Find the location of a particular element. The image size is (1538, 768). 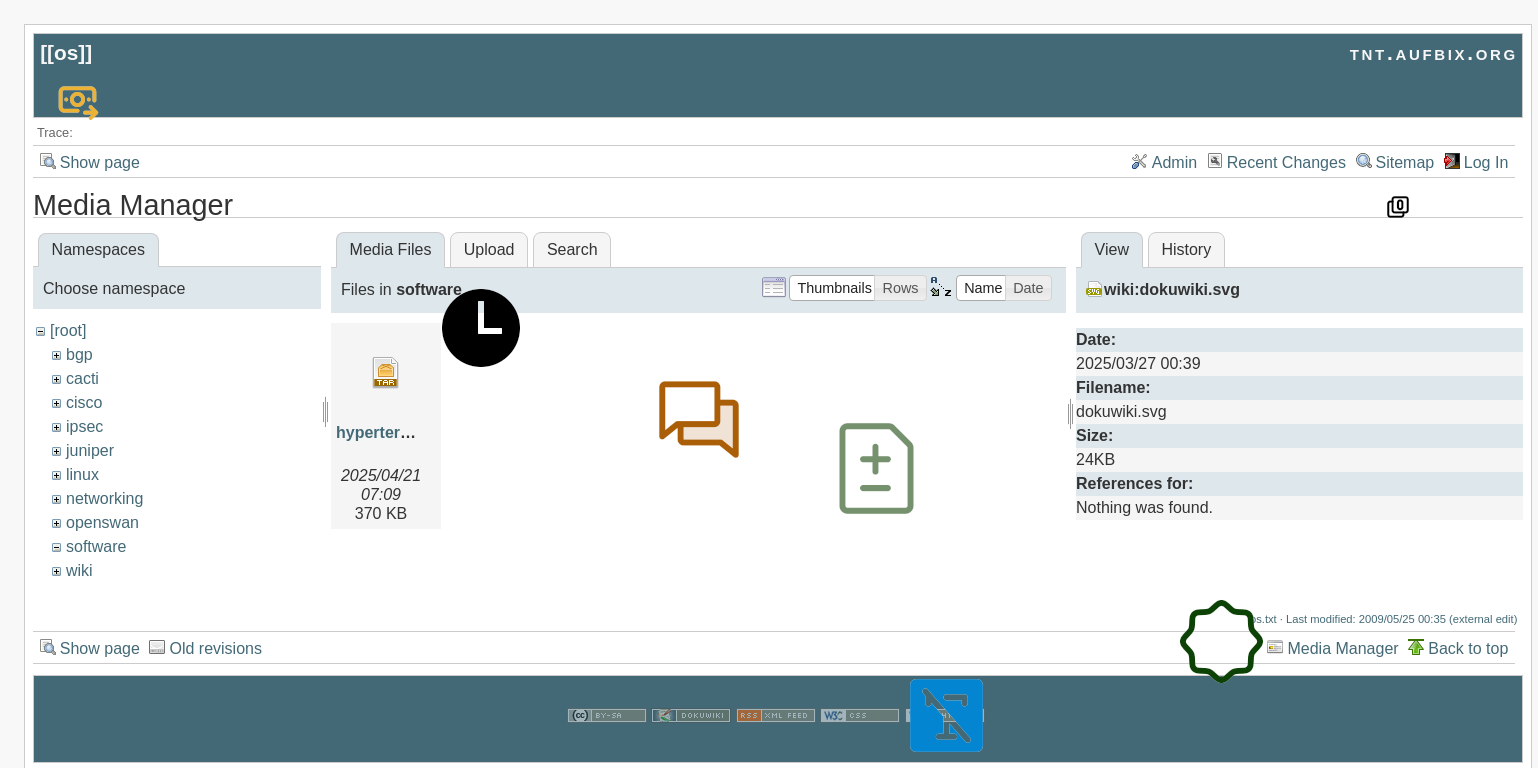

disable text formatting is located at coordinates (946, 715).